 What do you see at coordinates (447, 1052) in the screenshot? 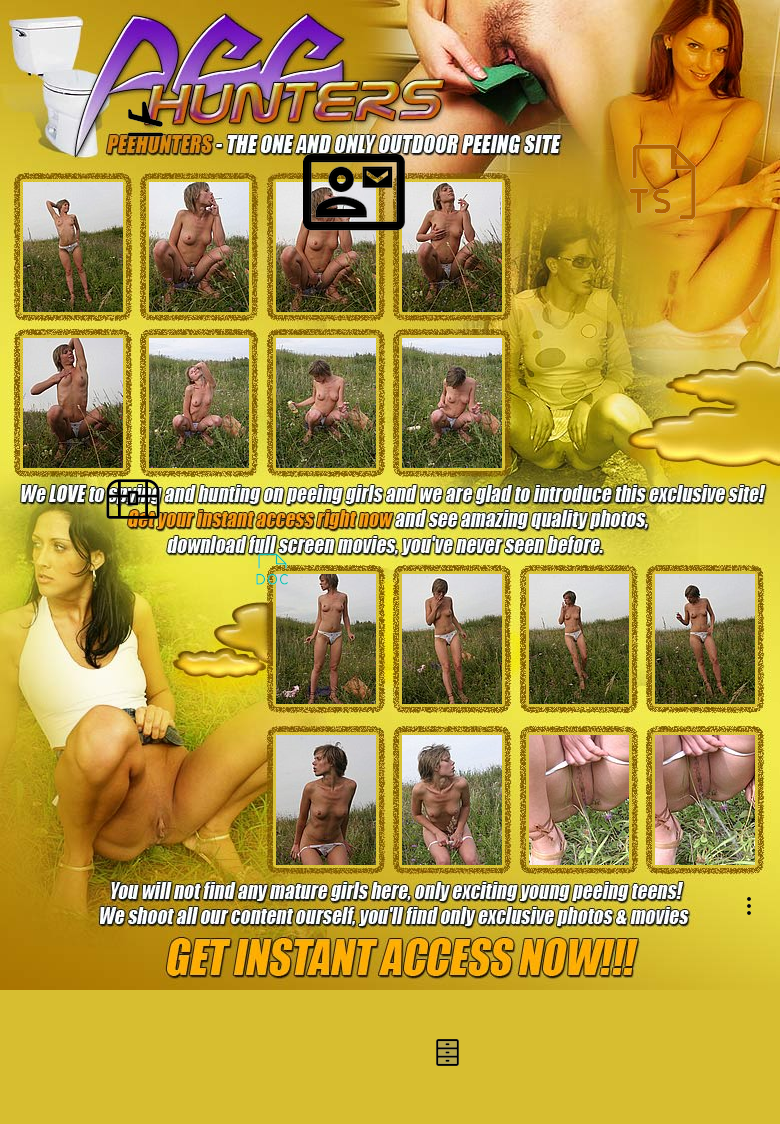
I see `browse furniture or home decor items` at bounding box center [447, 1052].